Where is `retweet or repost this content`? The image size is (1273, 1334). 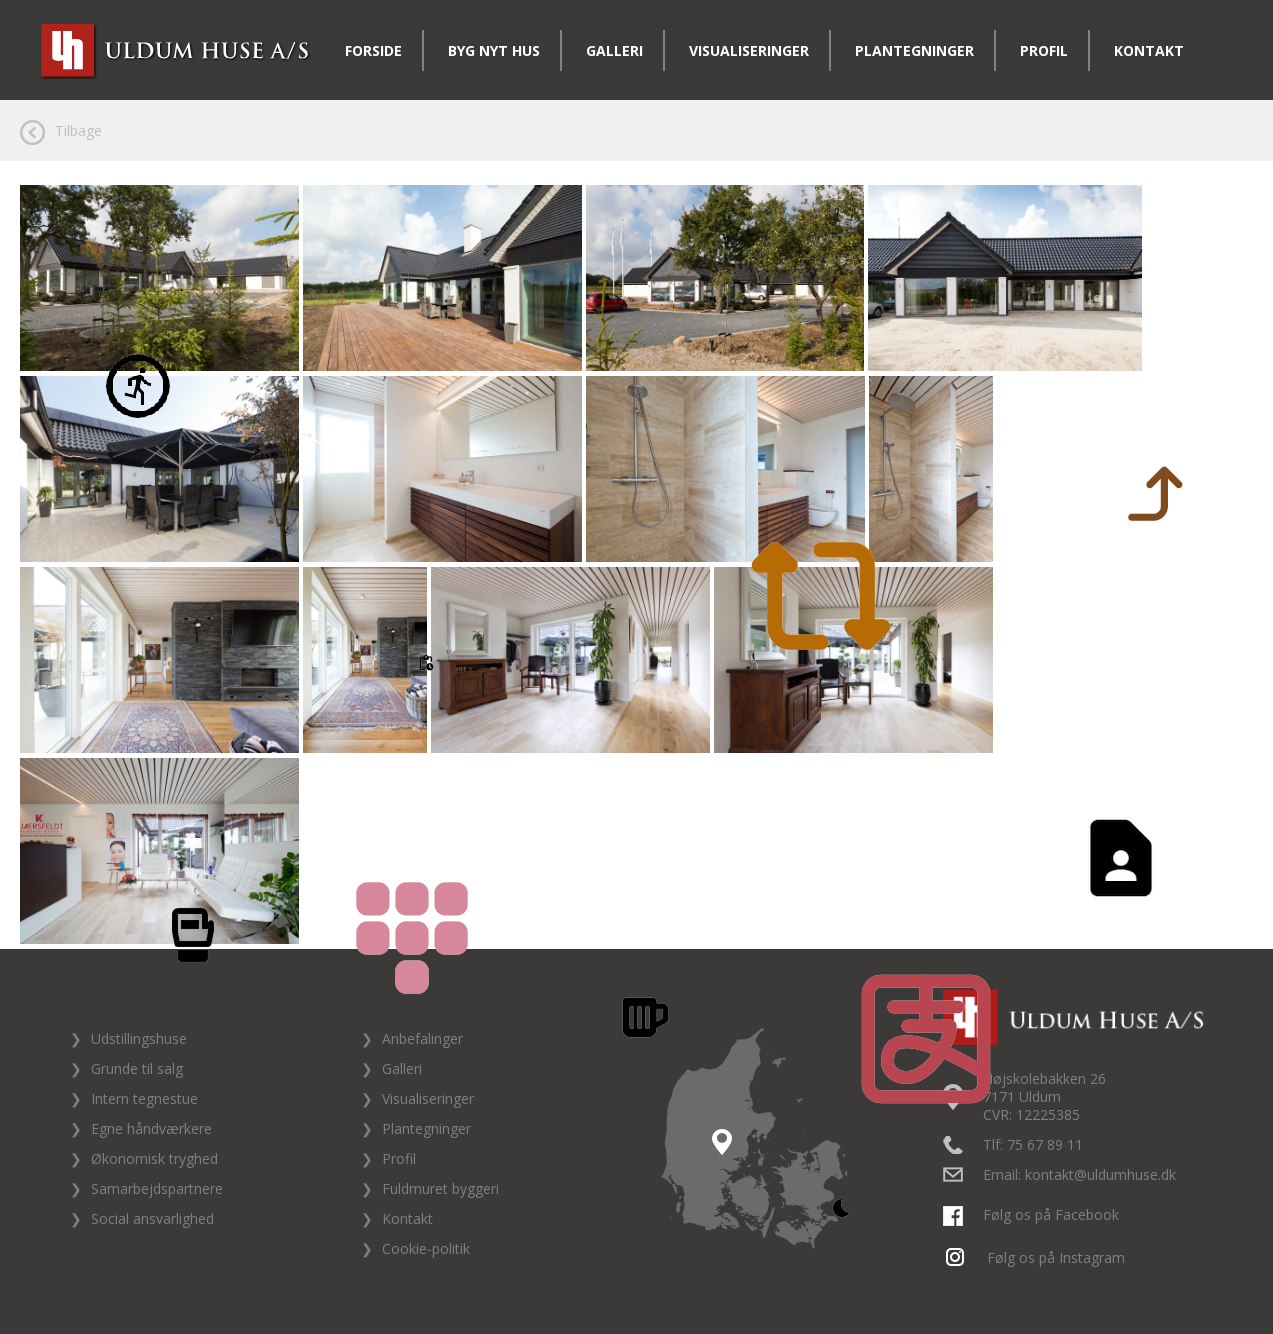
retweet or repost this content is located at coordinates (821, 596).